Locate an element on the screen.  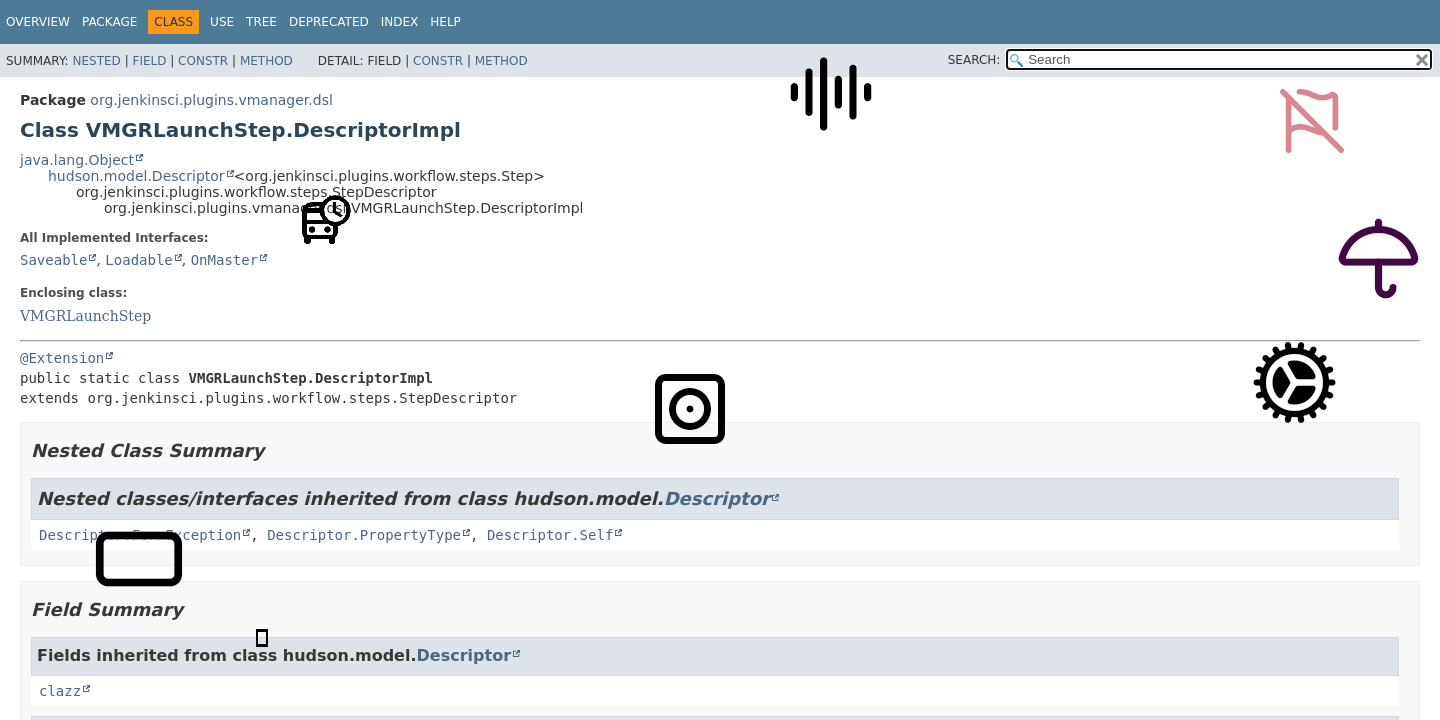
browse music or audio library is located at coordinates (690, 409).